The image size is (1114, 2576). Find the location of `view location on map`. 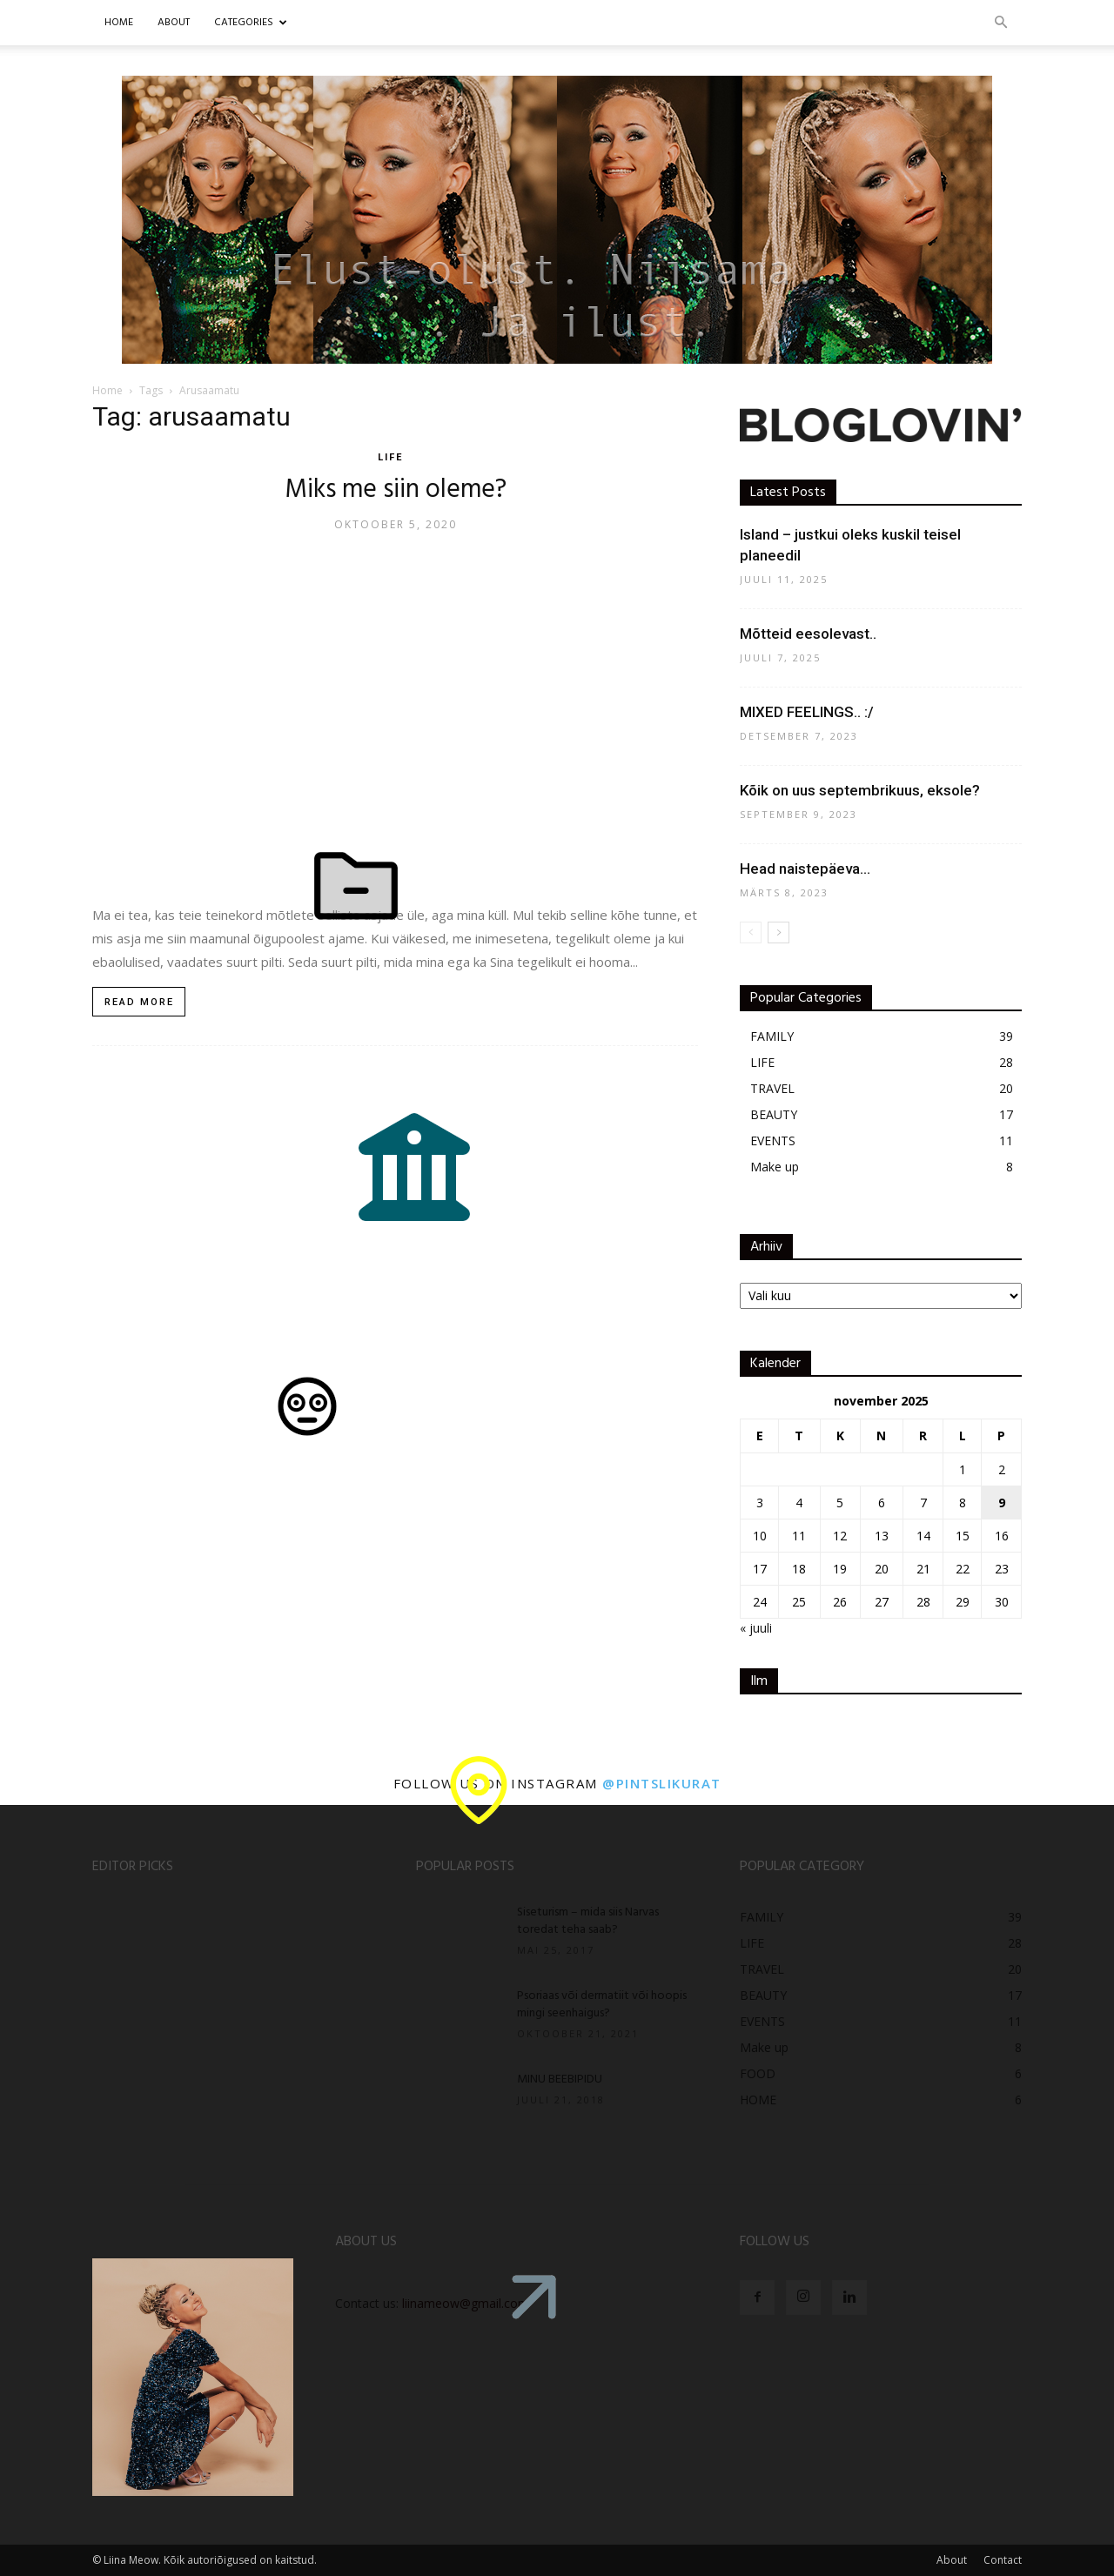

view location on map is located at coordinates (479, 1790).